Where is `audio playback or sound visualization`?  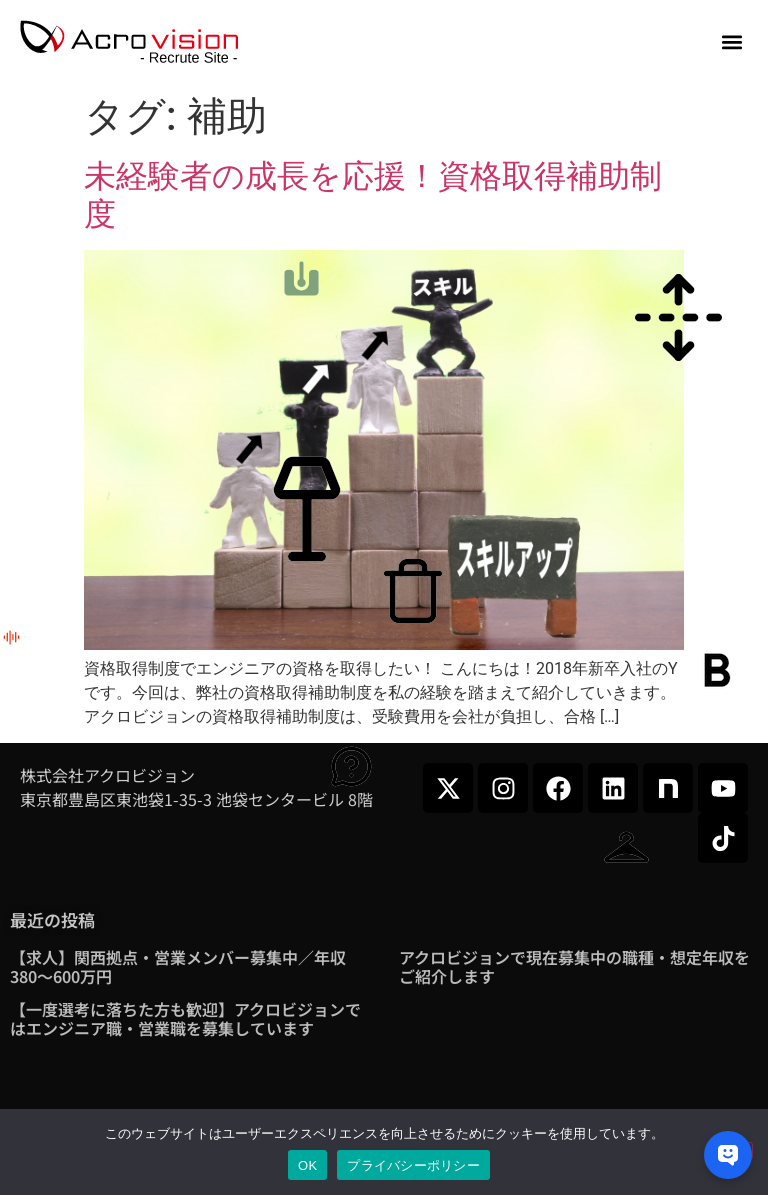
audio playback or sound visualization is located at coordinates (11, 637).